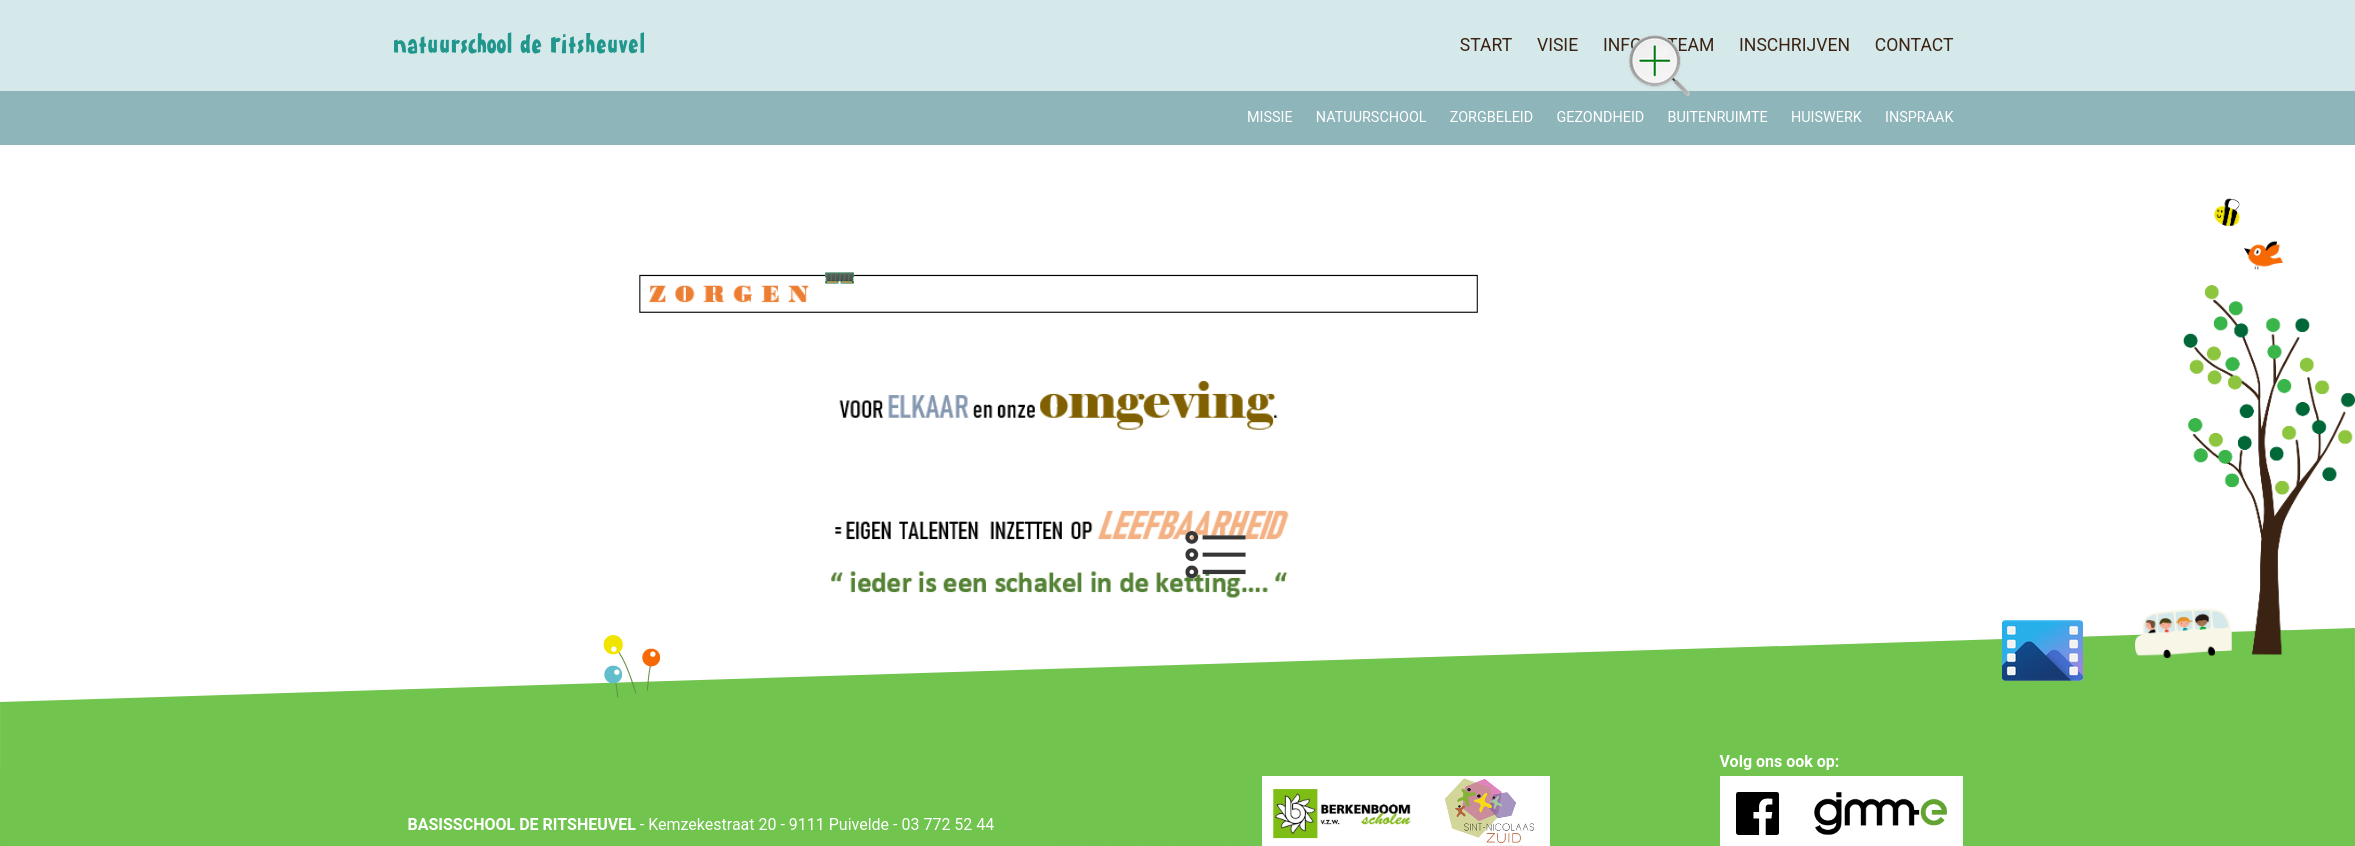 Image resolution: width=2355 pixels, height=846 pixels. Describe the element at coordinates (1659, 65) in the screenshot. I see `zoom in to view content closer` at that location.